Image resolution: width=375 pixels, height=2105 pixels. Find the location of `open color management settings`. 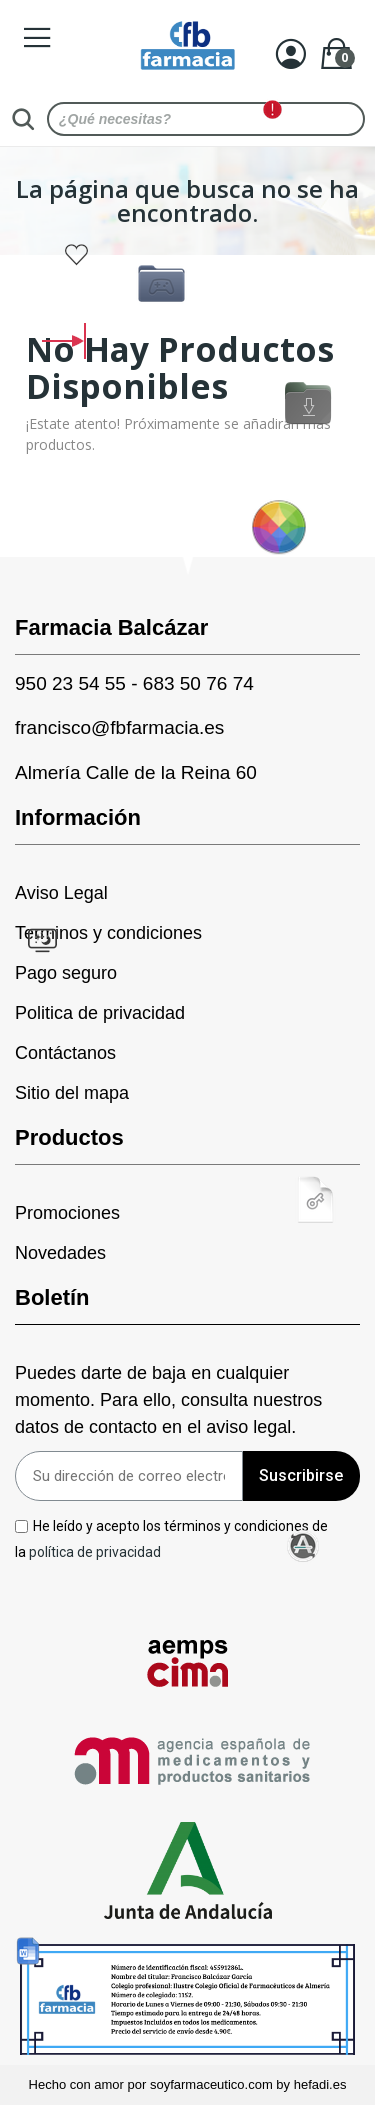

open color management settings is located at coordinates (279, 527).